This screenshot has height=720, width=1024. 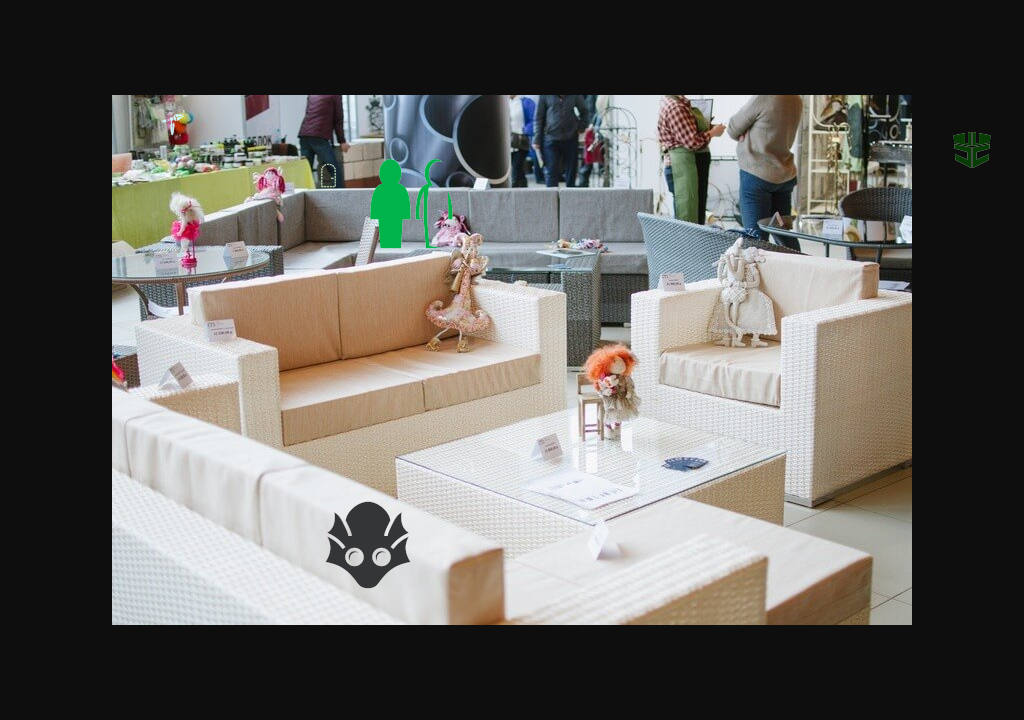 What do you see at coordinates (368, 545) in the screenshot?
I see `select triton or sea creature character` at bounding box center [368, 545].